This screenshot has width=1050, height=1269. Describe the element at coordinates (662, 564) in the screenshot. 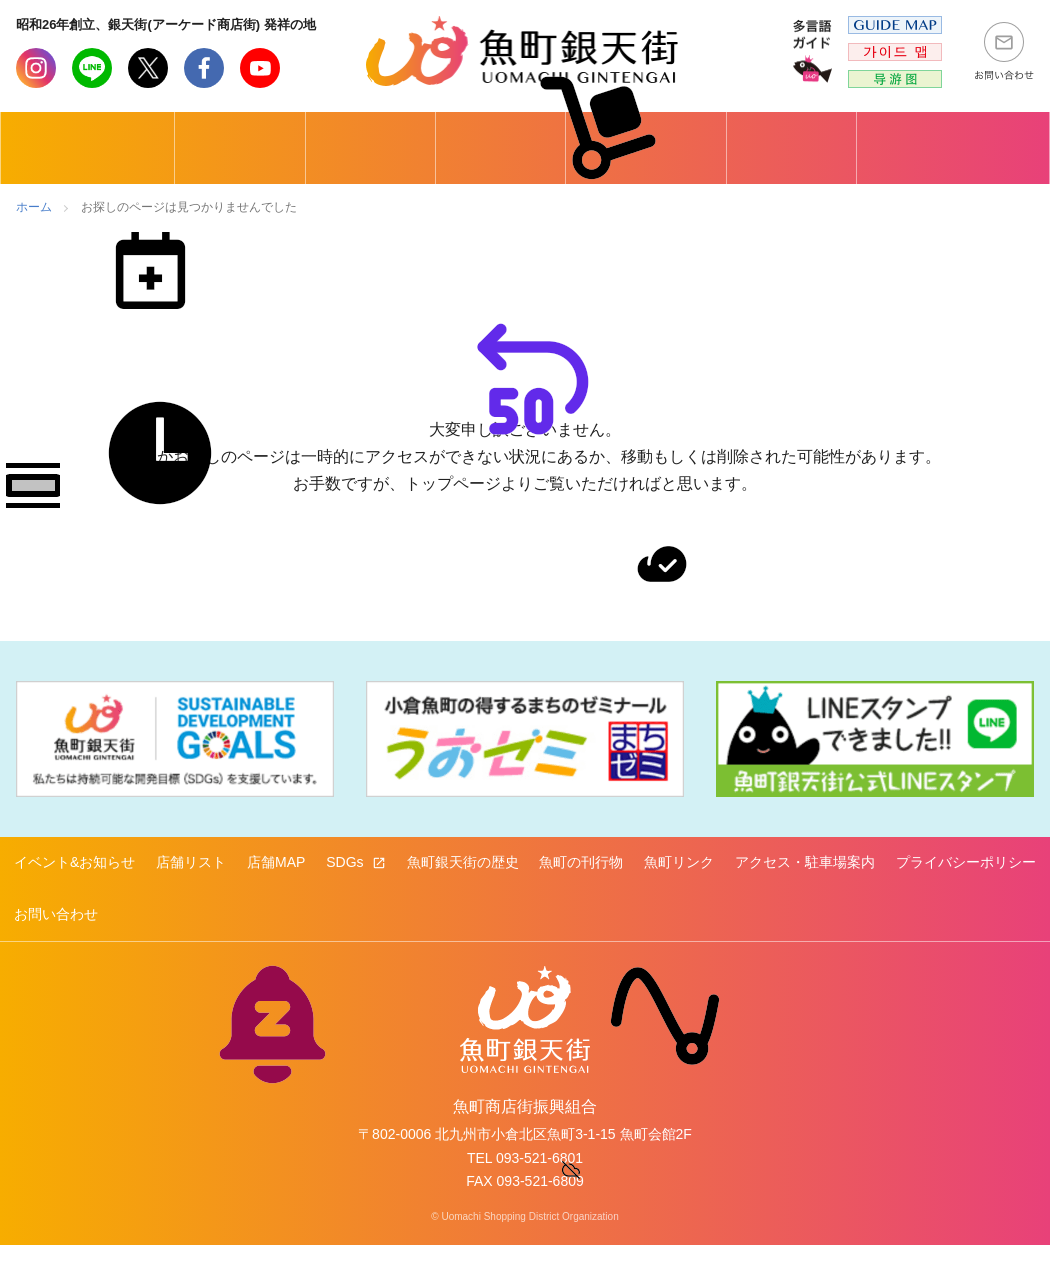

I see `file successfully uploaded to cloud storage` at that location.